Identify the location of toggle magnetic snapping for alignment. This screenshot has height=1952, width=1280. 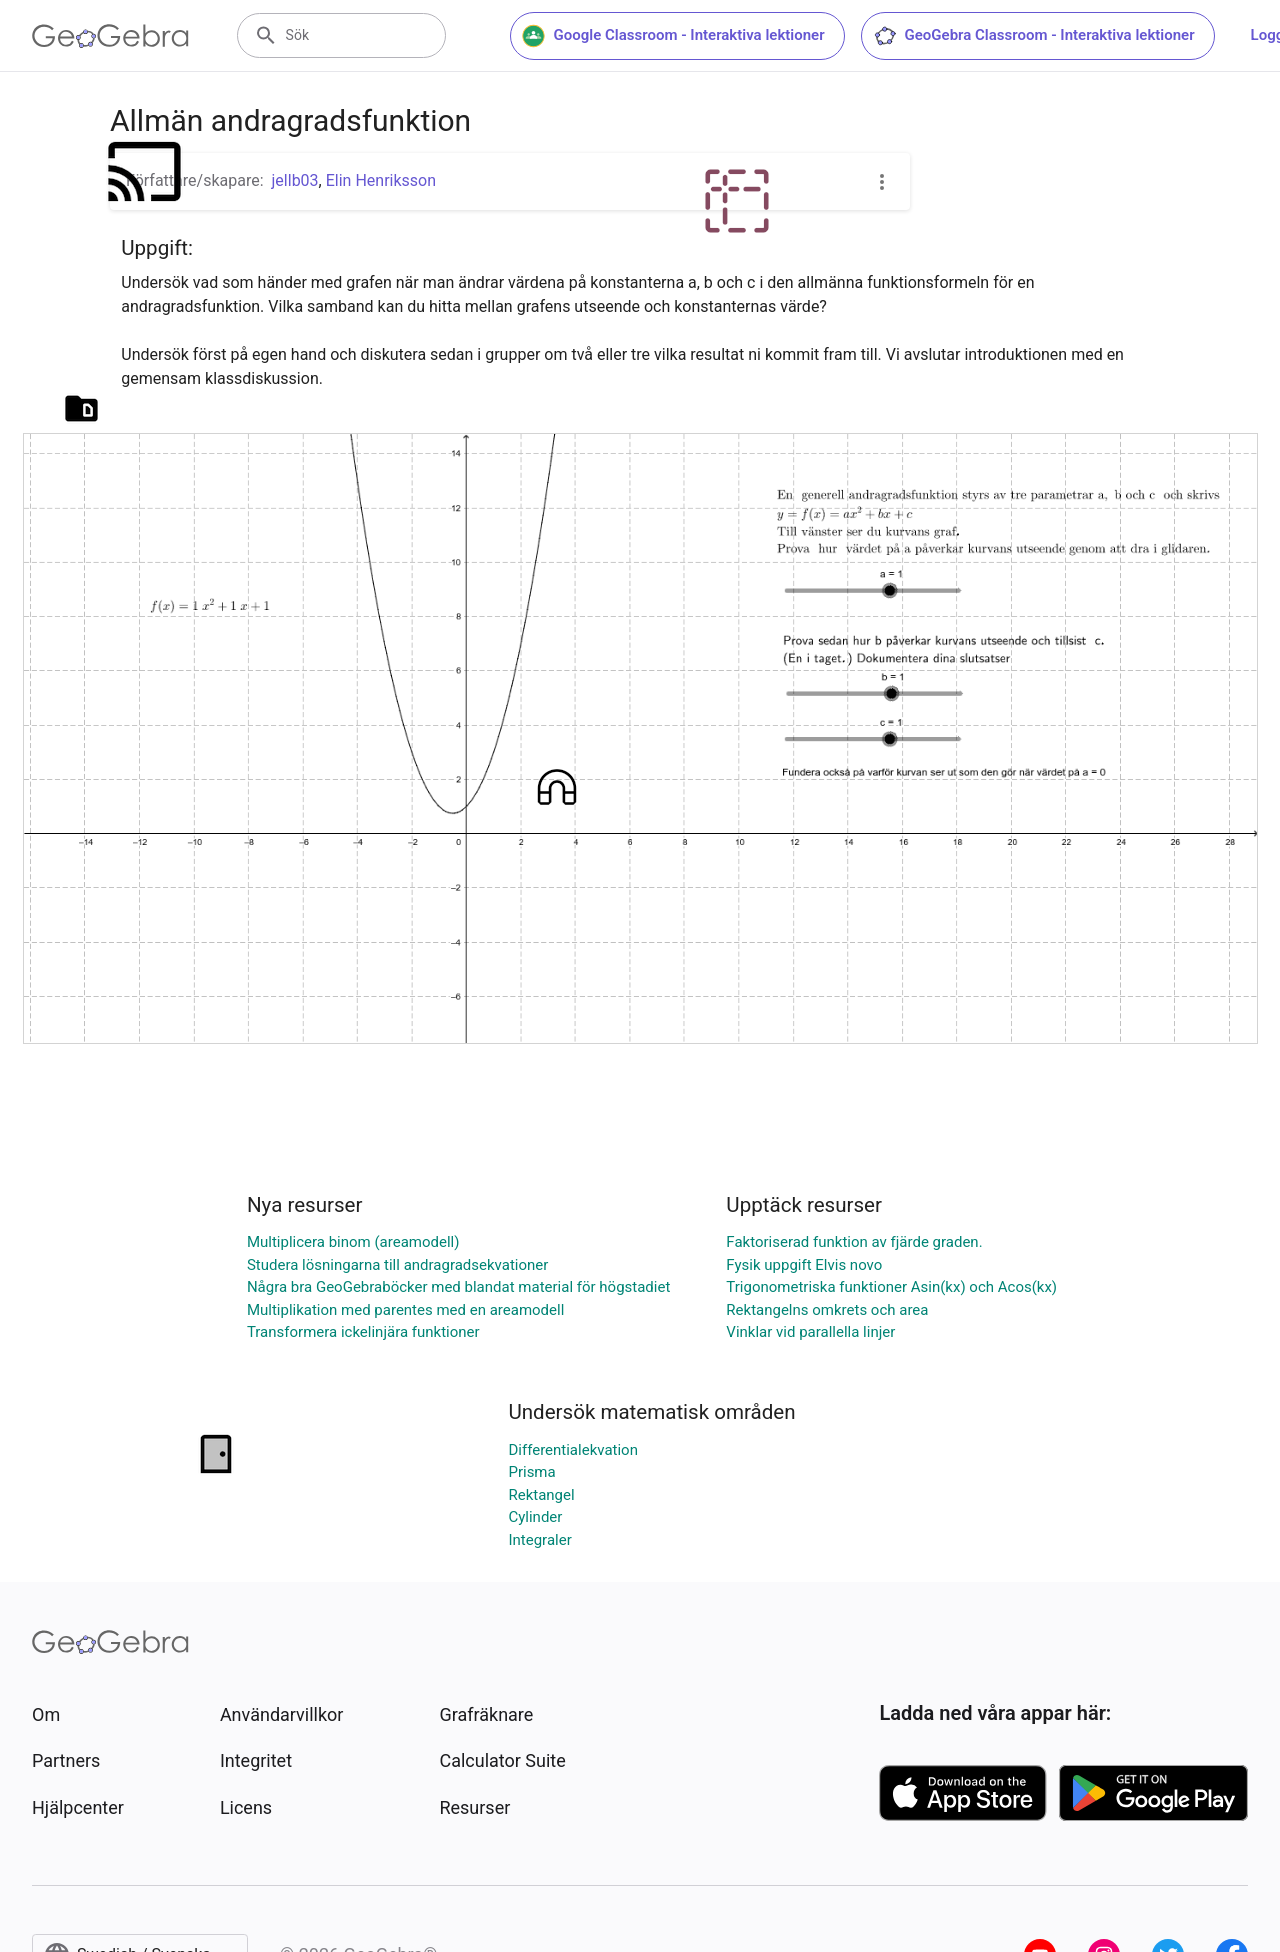
(557, 787).